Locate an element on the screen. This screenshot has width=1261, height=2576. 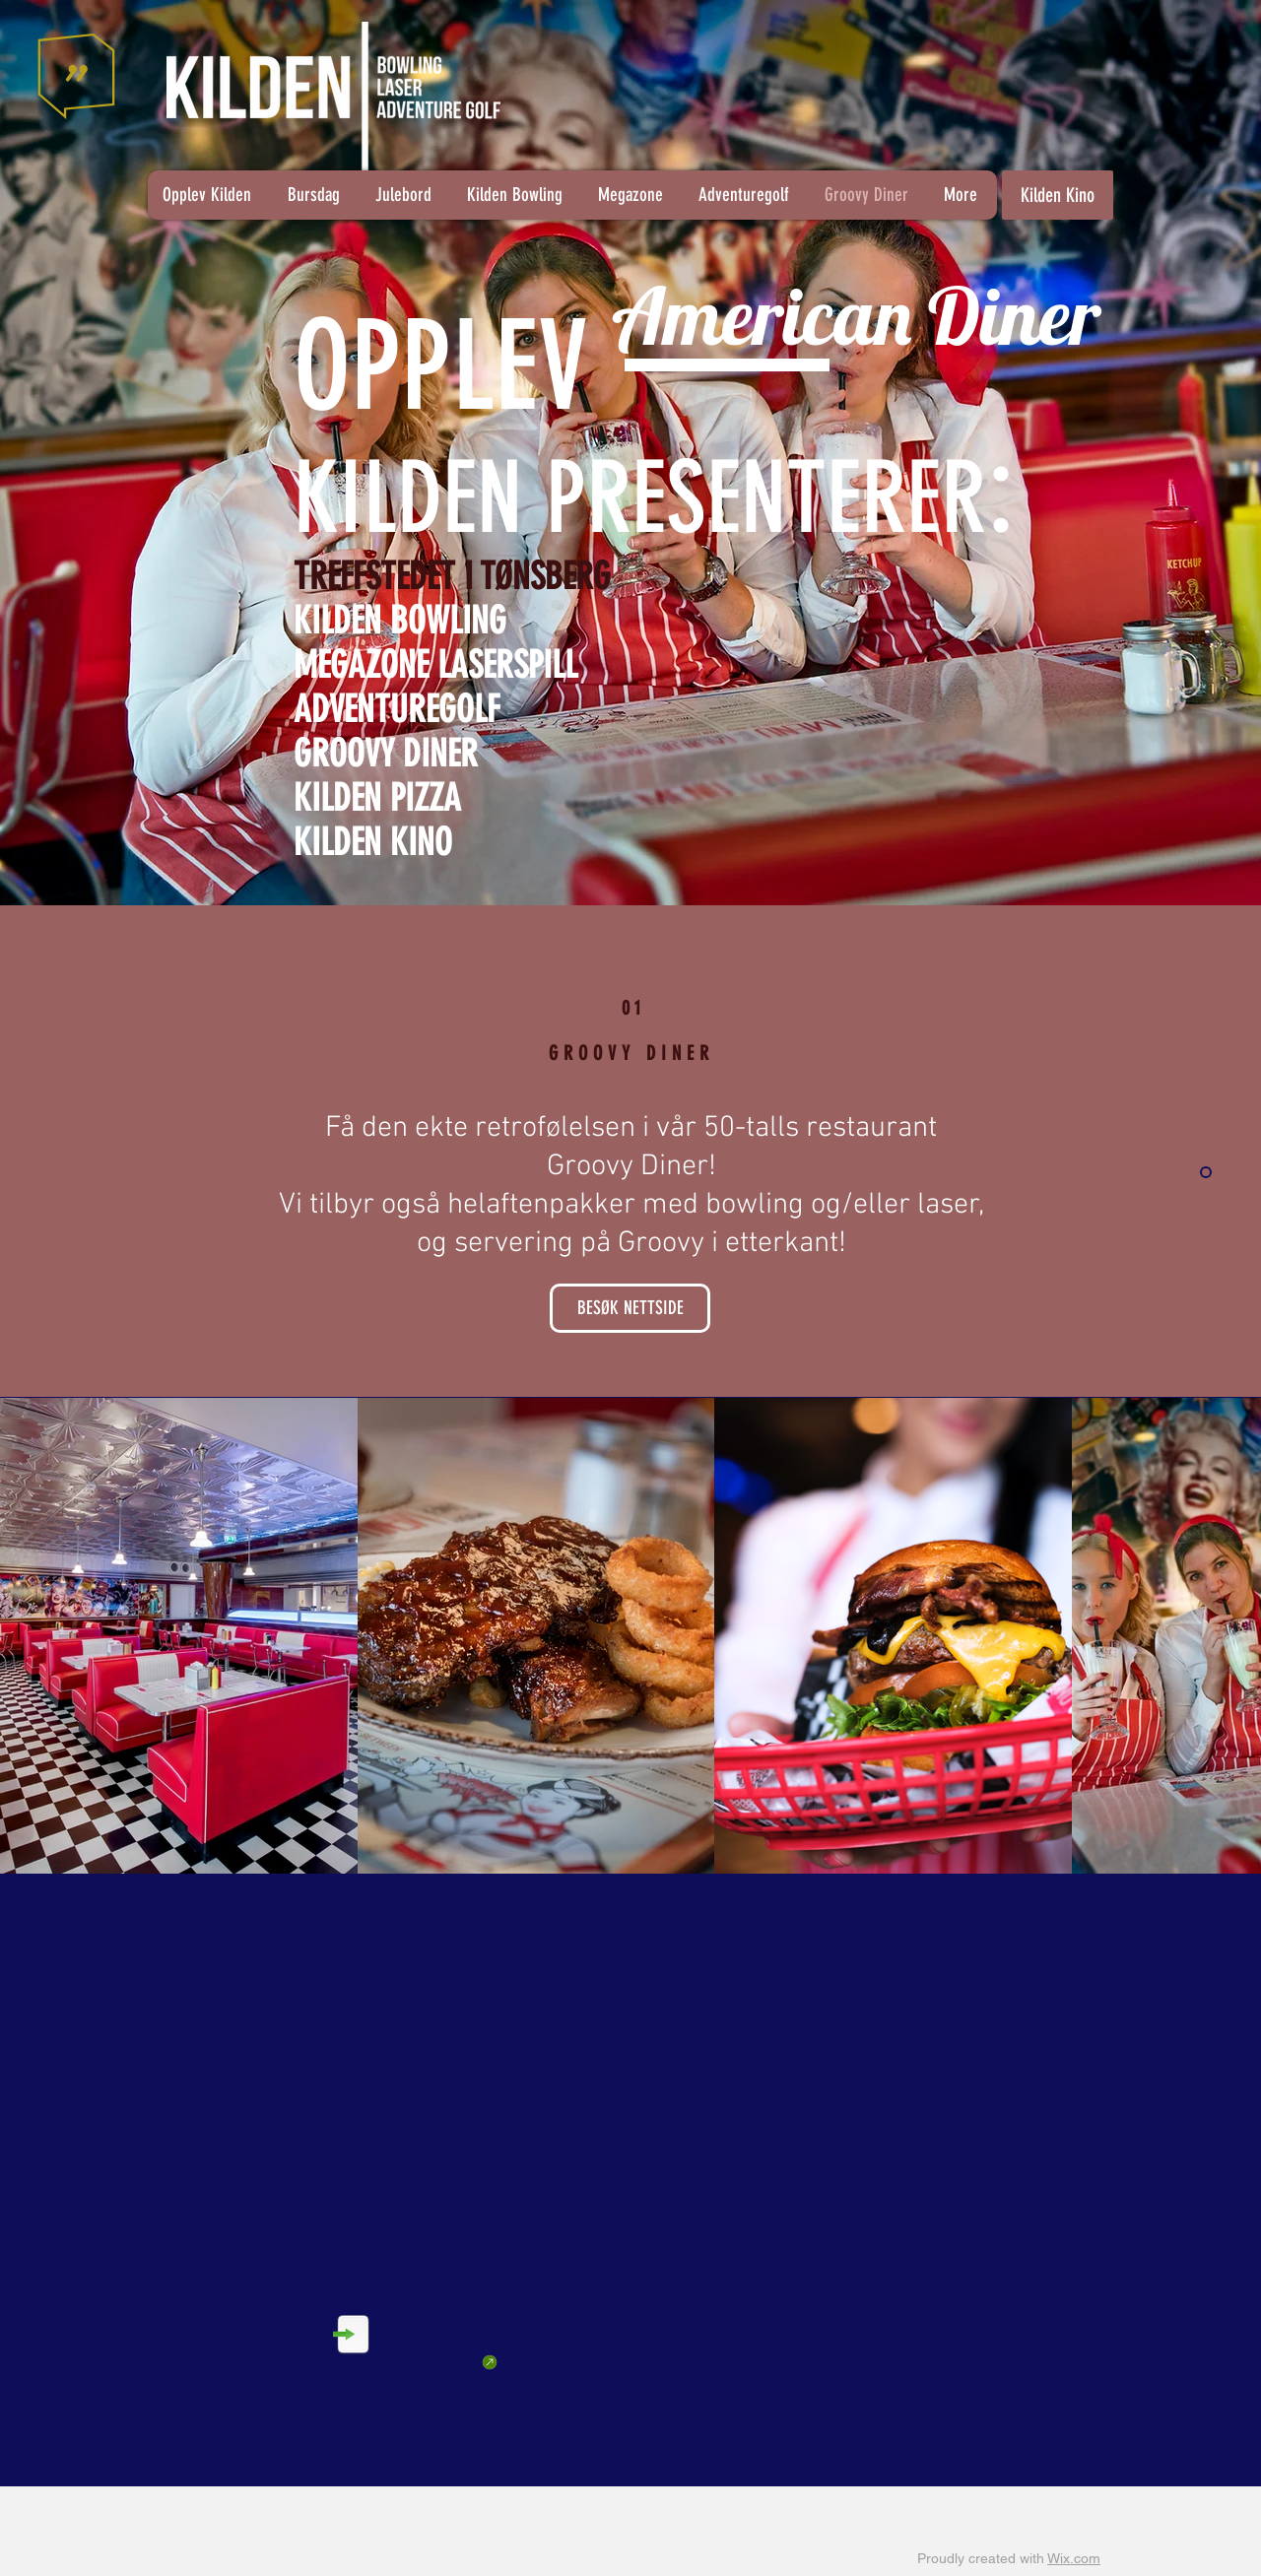
import a document or file is located at coordinates (353, 2334).